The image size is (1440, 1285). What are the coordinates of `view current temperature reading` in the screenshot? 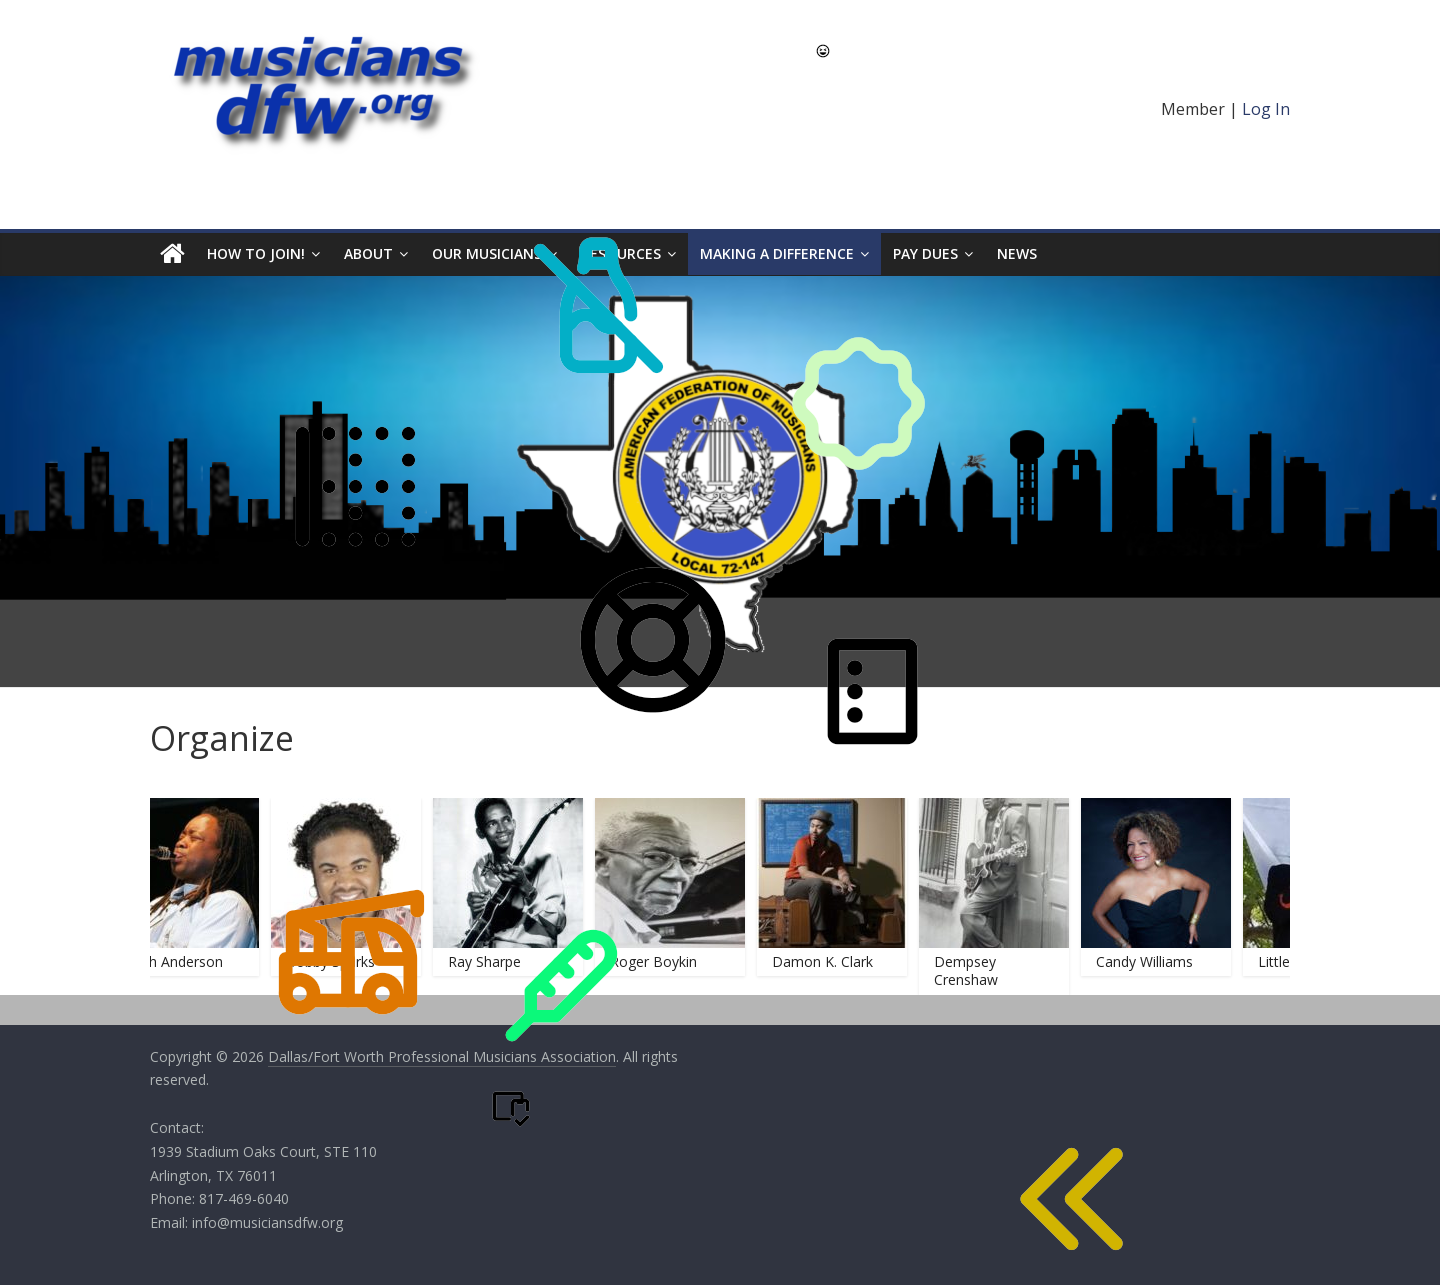 It's located at (562, 985).